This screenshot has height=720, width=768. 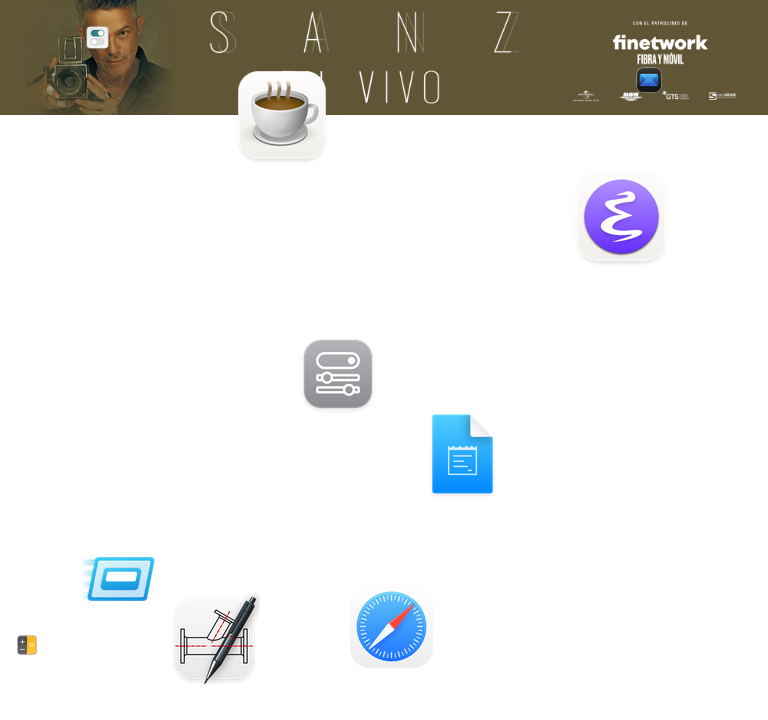 What do you see at coordinates (338, 374) in the screenshot?
I see `open interface design application` at bounding box center [338, 374].